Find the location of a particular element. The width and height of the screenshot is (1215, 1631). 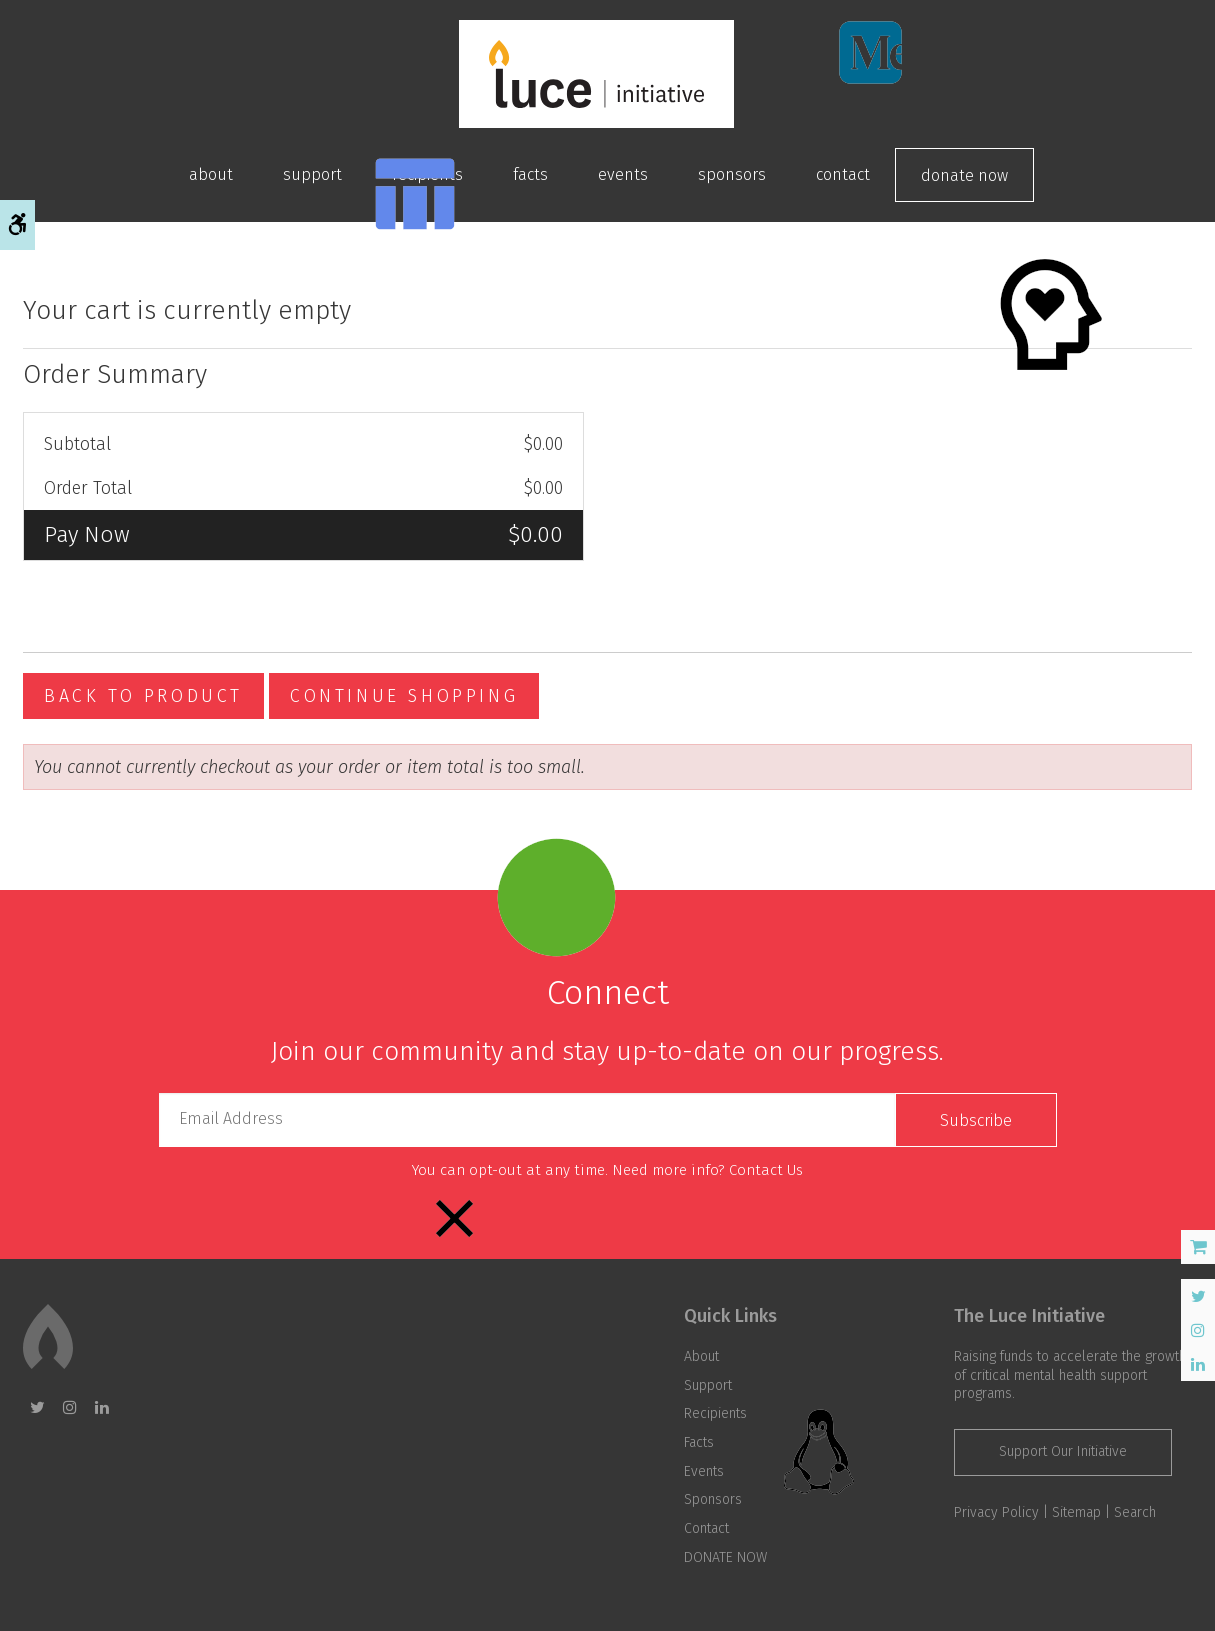

access mental health resources is located at coordinates (1050, 314).